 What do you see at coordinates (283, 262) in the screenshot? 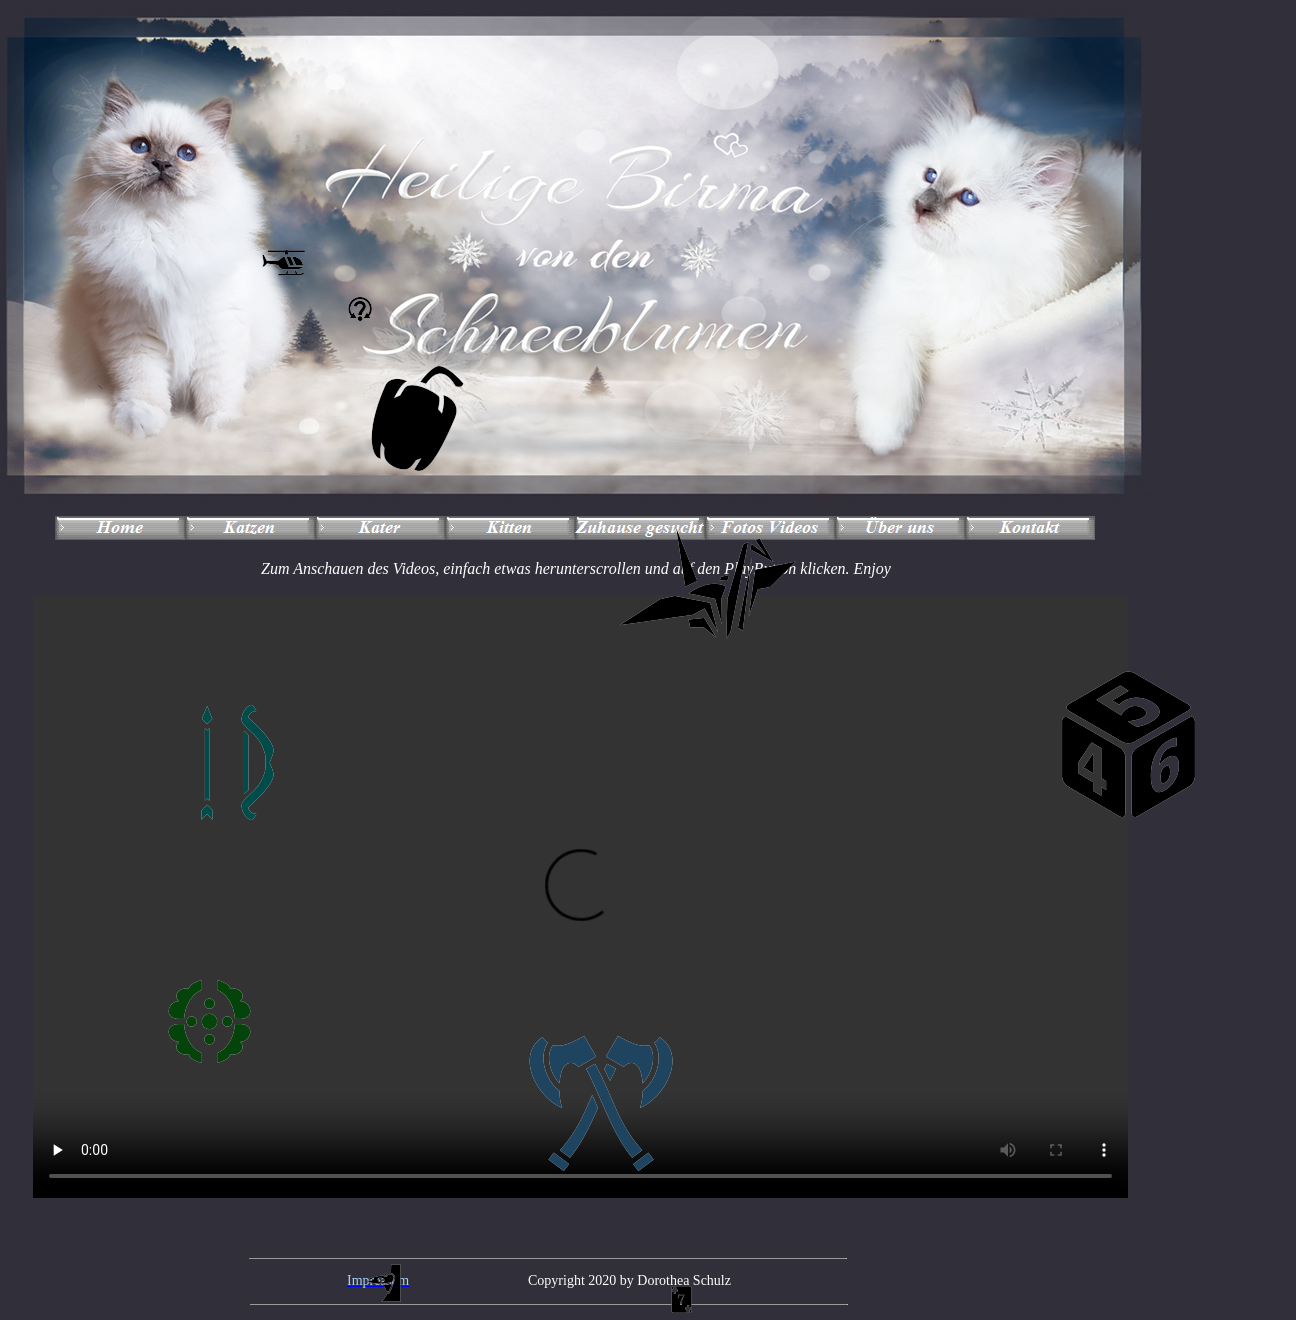
I see `access helicopter or aerial transport options` at bounding box center [283, 262].